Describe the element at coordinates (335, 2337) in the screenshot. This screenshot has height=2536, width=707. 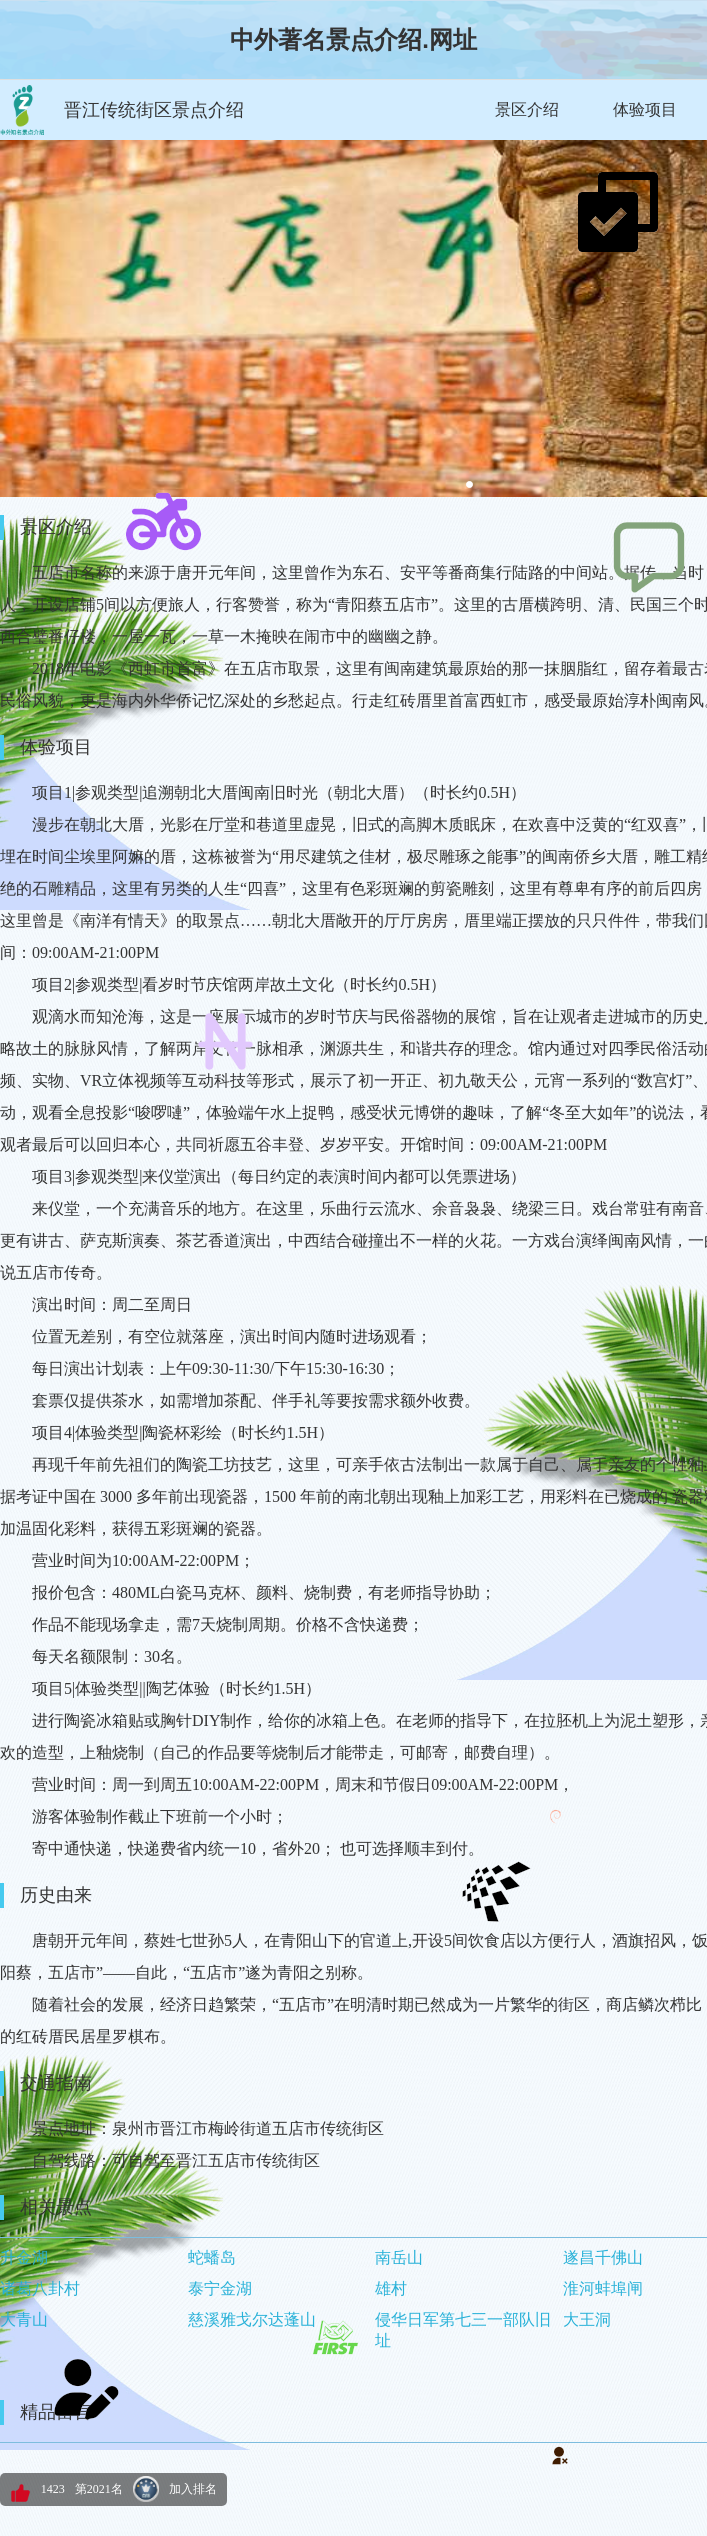
I see `FIRST Robotics competition logo` at that location.